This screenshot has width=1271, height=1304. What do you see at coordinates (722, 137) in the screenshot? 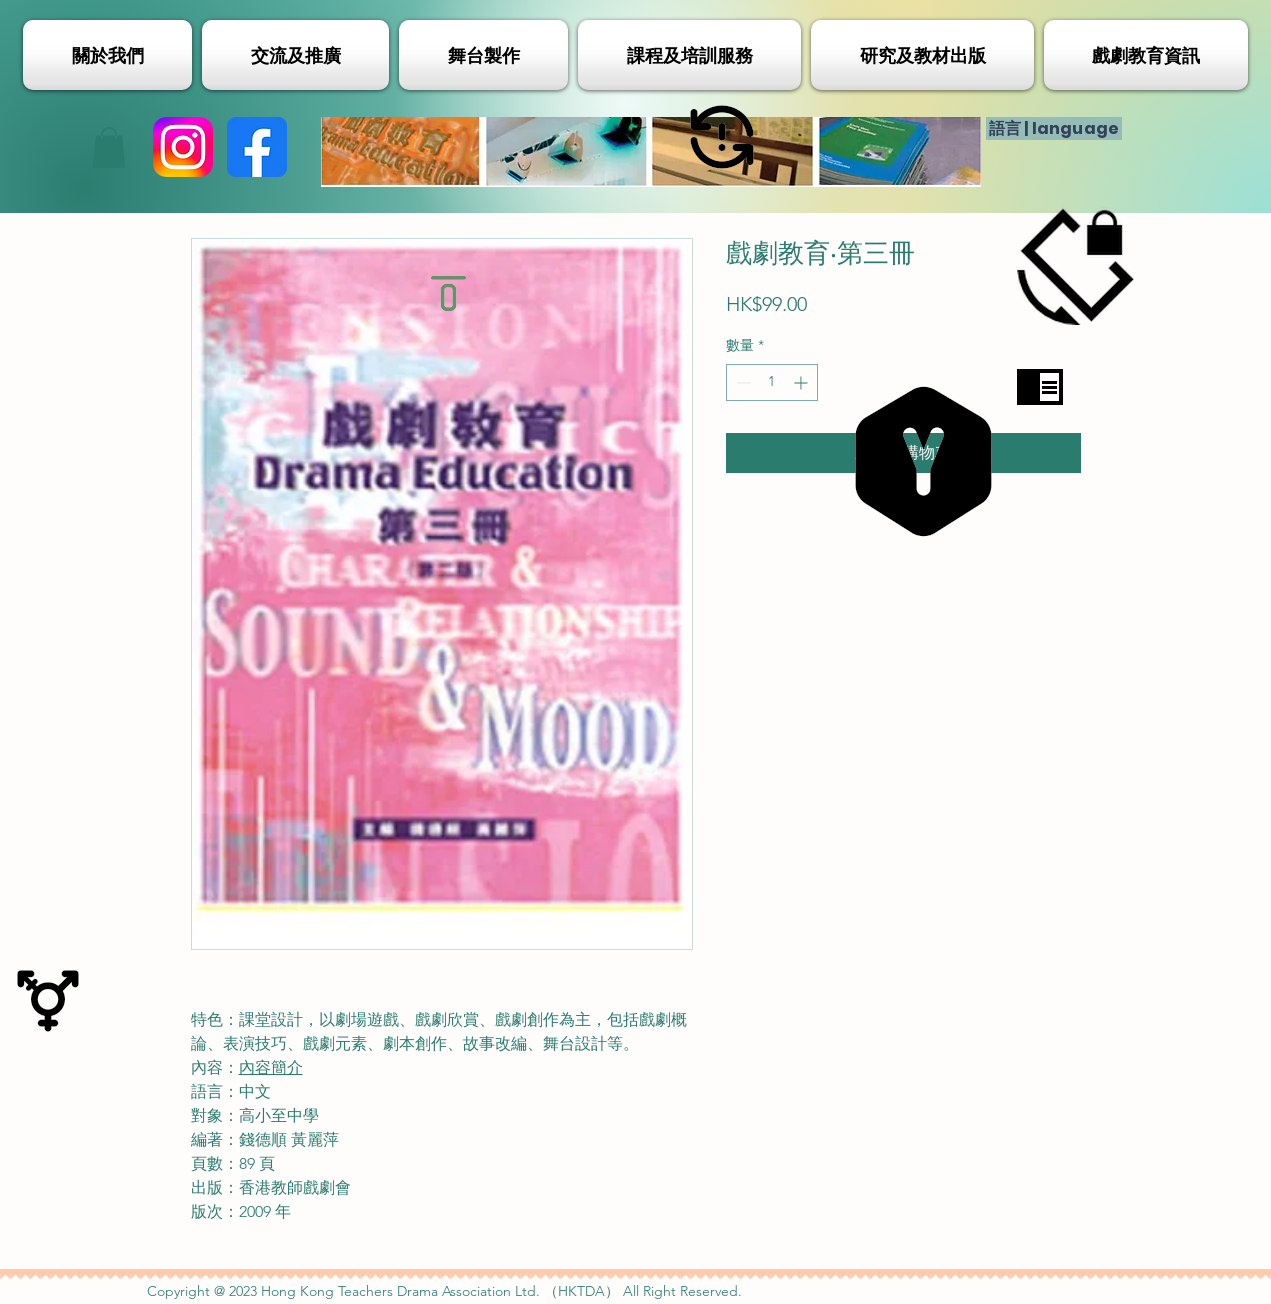
I see `refresh required with warning or alert` at bounding box center [722, 137].